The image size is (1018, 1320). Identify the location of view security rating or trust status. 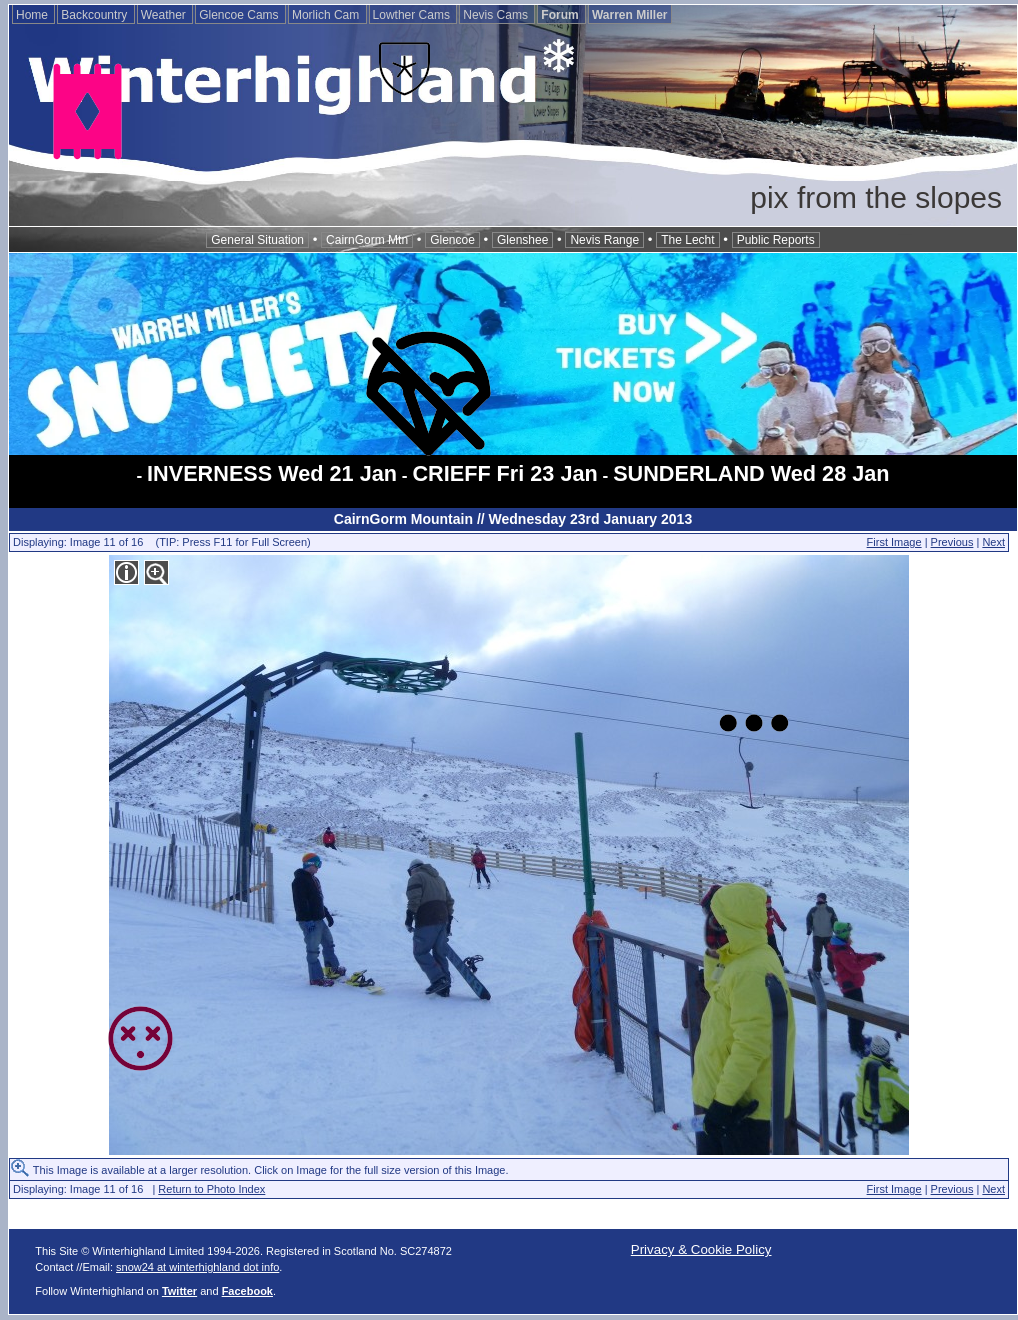
(404, 65).